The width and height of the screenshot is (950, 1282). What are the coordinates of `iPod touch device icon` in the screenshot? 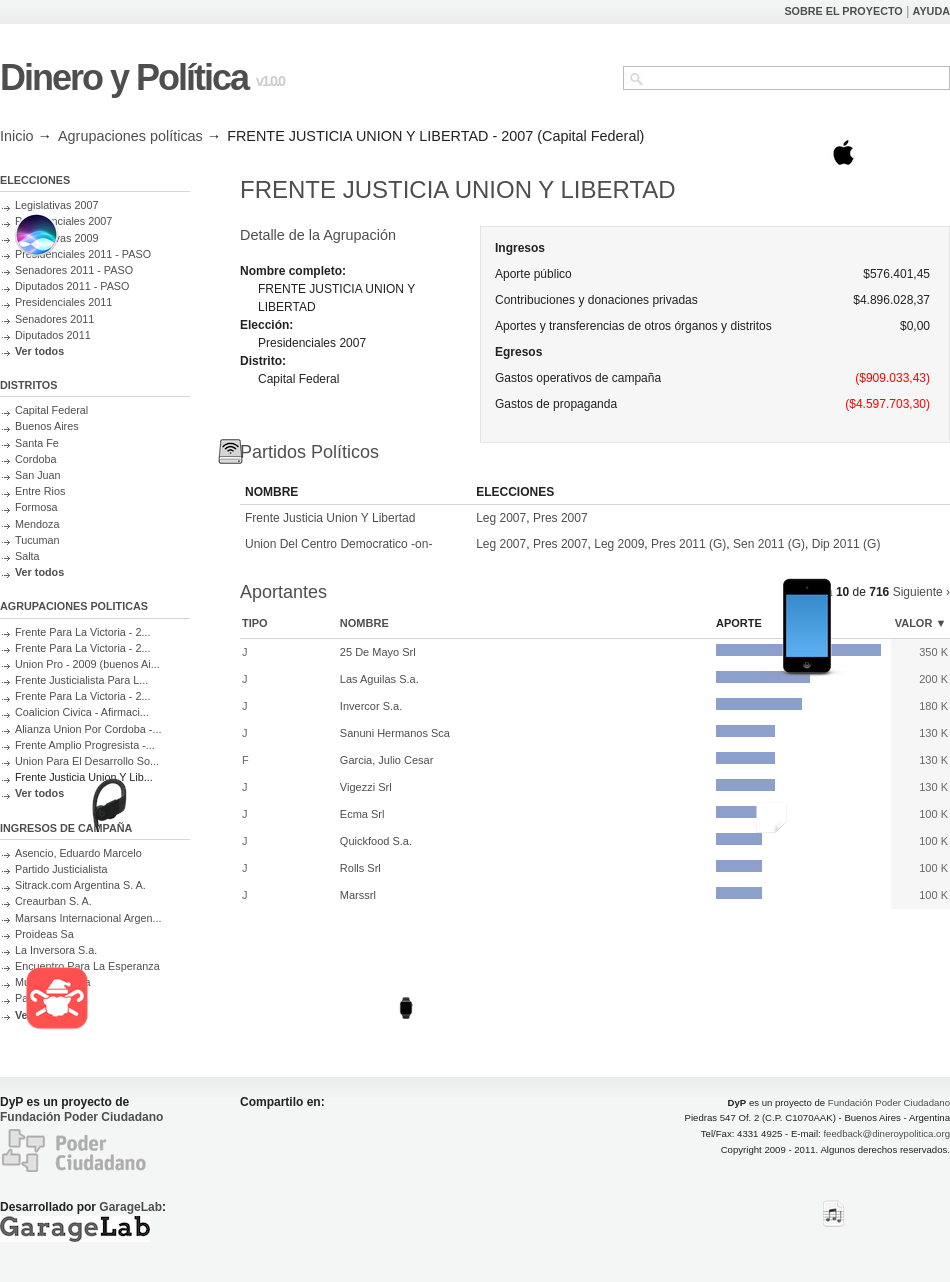 It's located at (807, 625).